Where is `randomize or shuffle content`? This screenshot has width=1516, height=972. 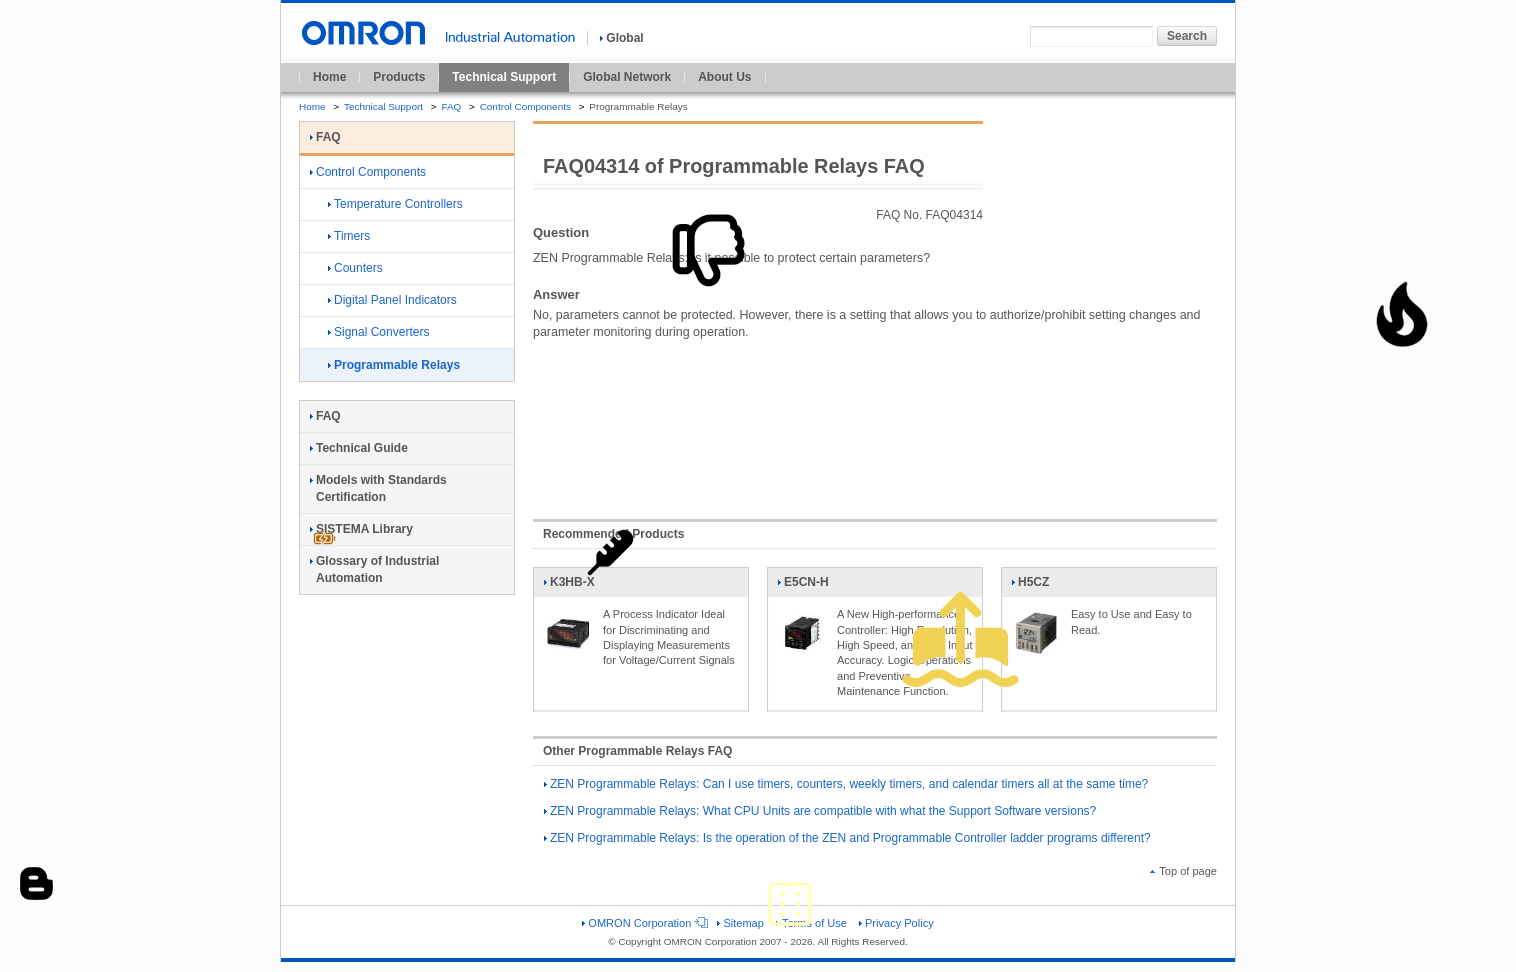
randomize or shuffle content is located at coordinates (790, 904).